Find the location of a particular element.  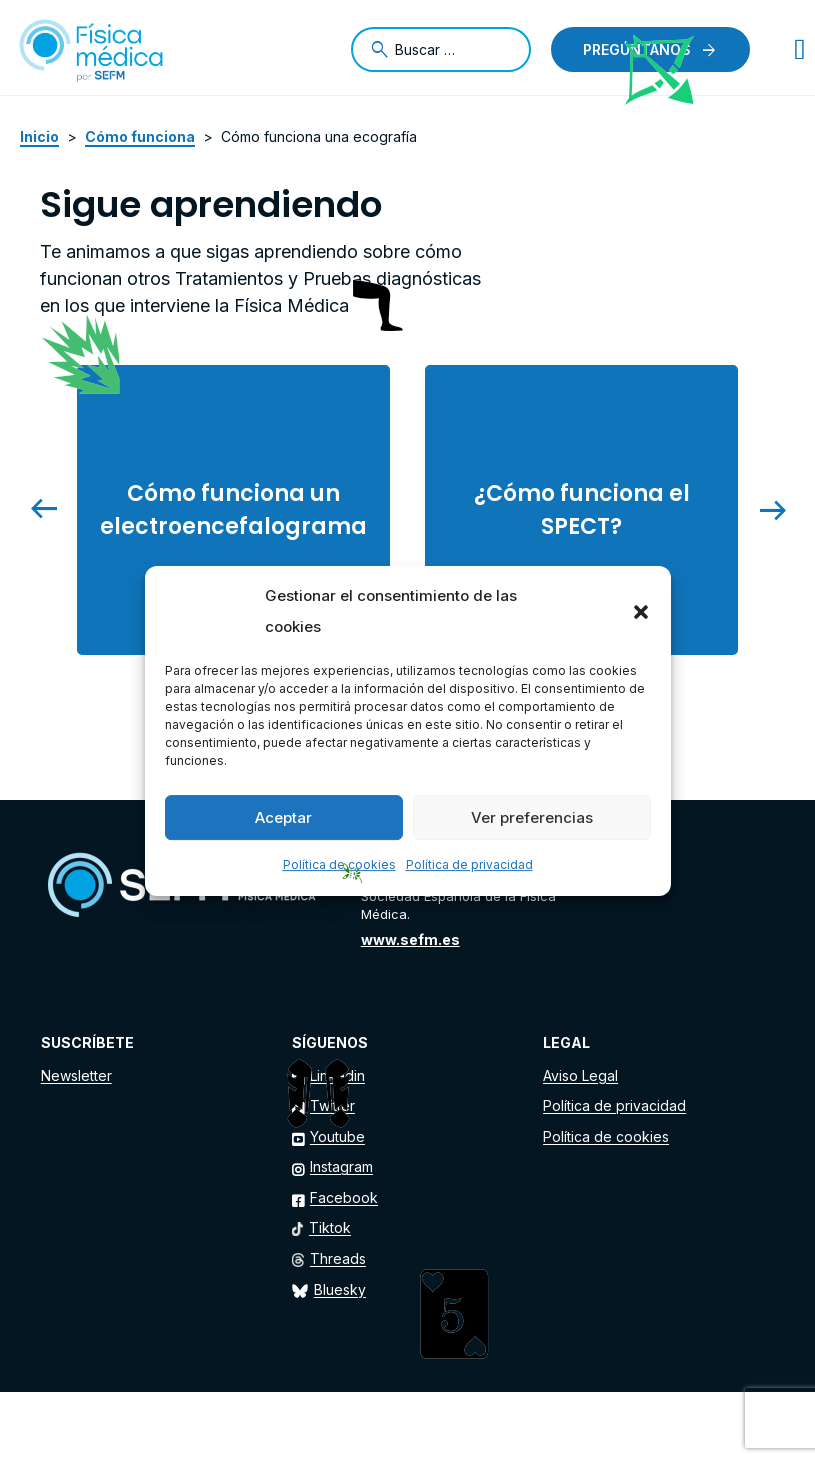

equip ranged weapon is located at coordinates (659, 70).